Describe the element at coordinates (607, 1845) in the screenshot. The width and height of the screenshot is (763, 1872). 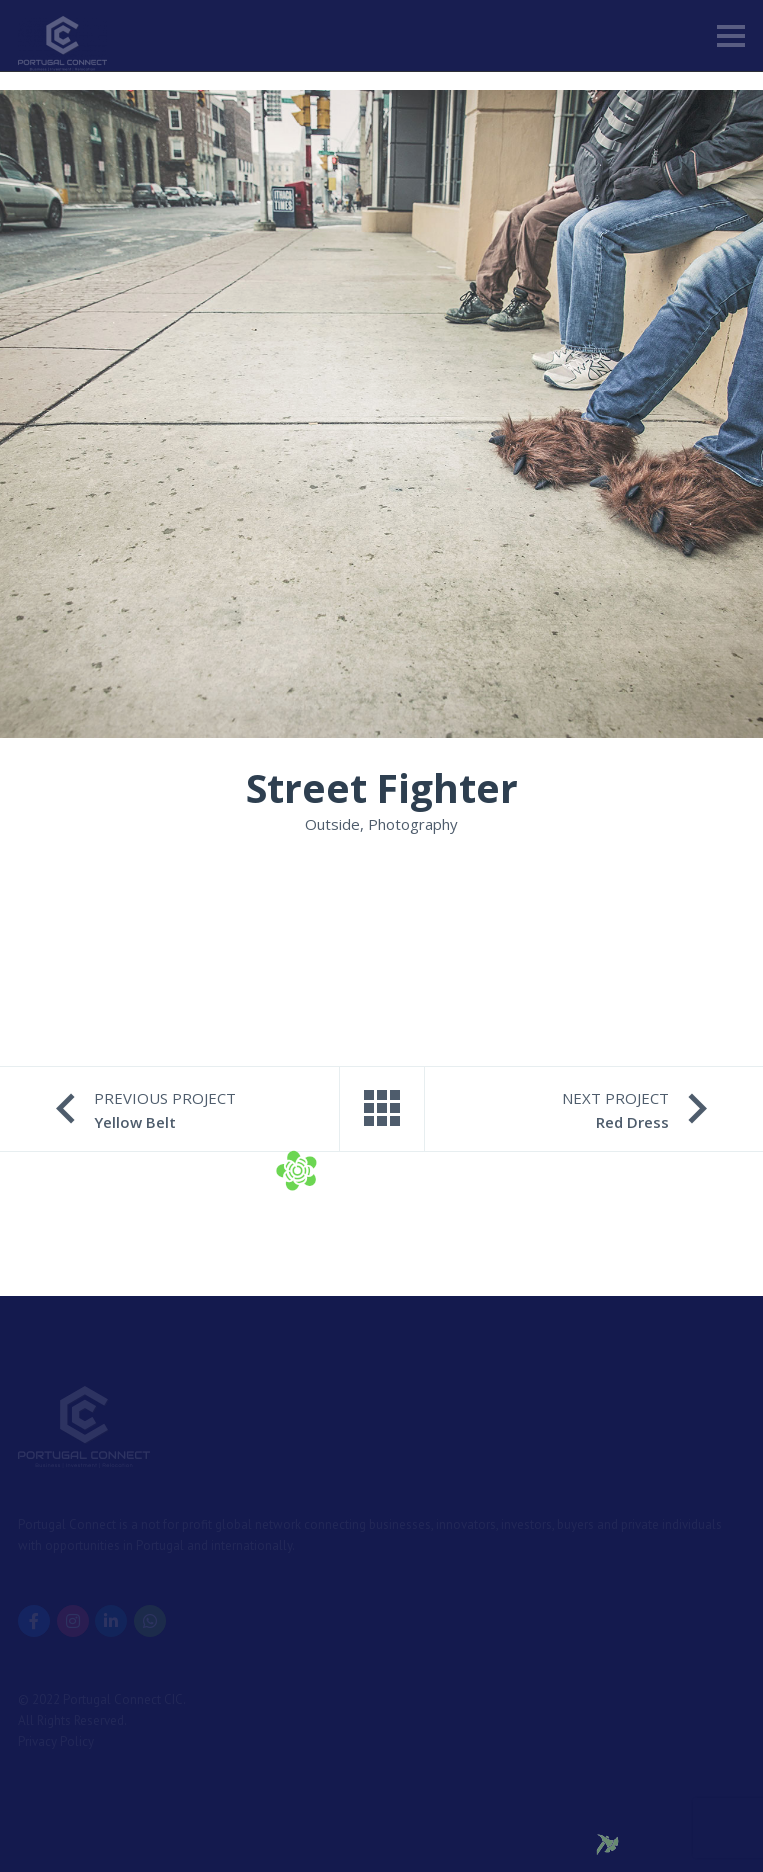
I see `indicates a damaged or worn weapon in inventory` at that location.